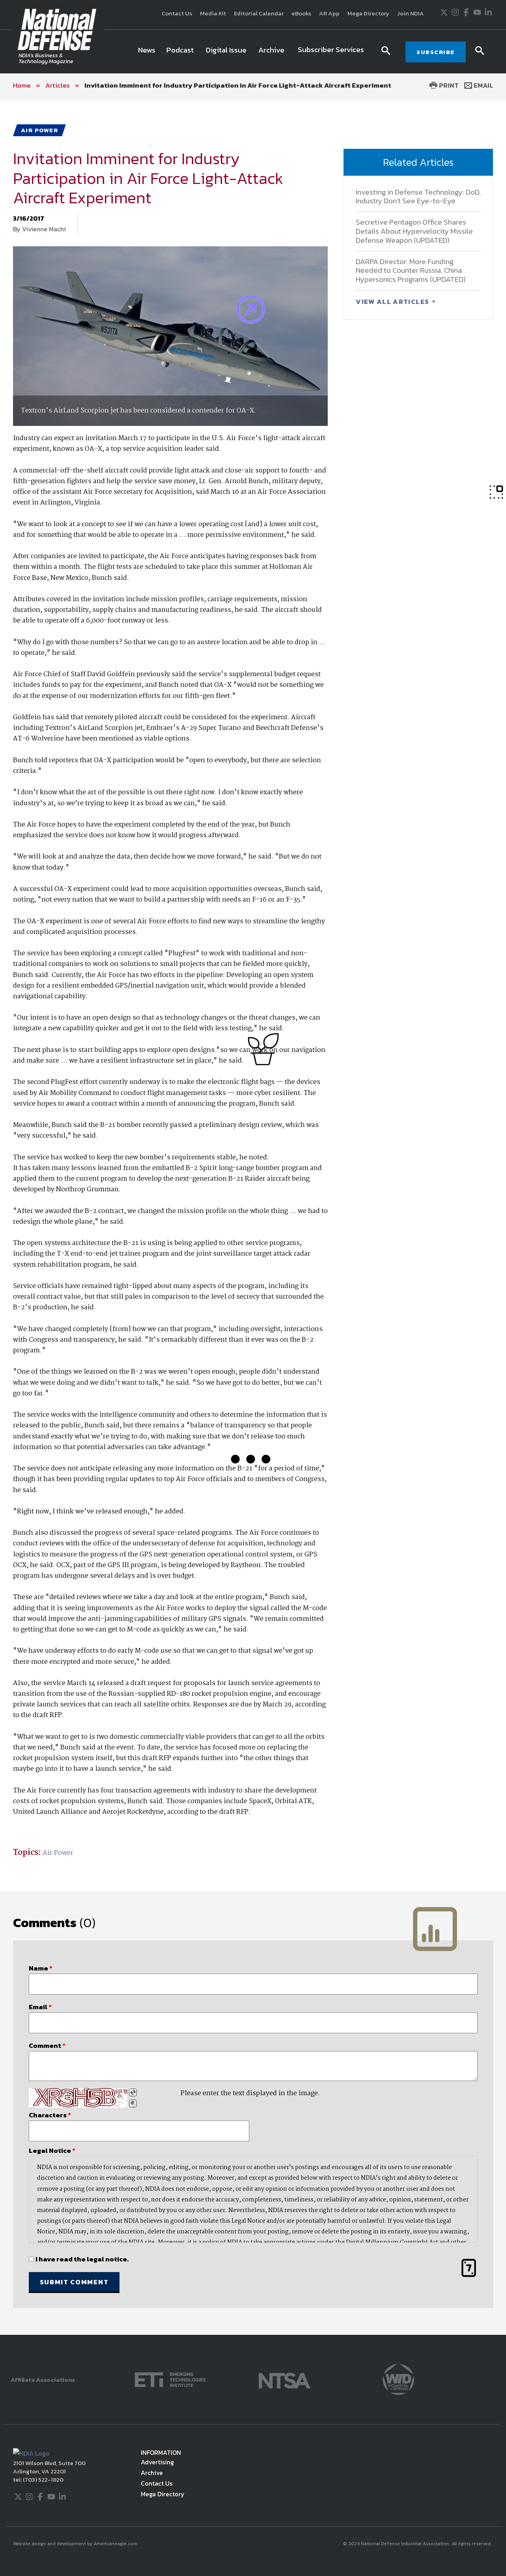 The height and width of the screenshot is (2576, 506). What do you see at coordinates (250, 1459) in the screenshot?
I see `open more options menu` at bounding box center [250, 1459].